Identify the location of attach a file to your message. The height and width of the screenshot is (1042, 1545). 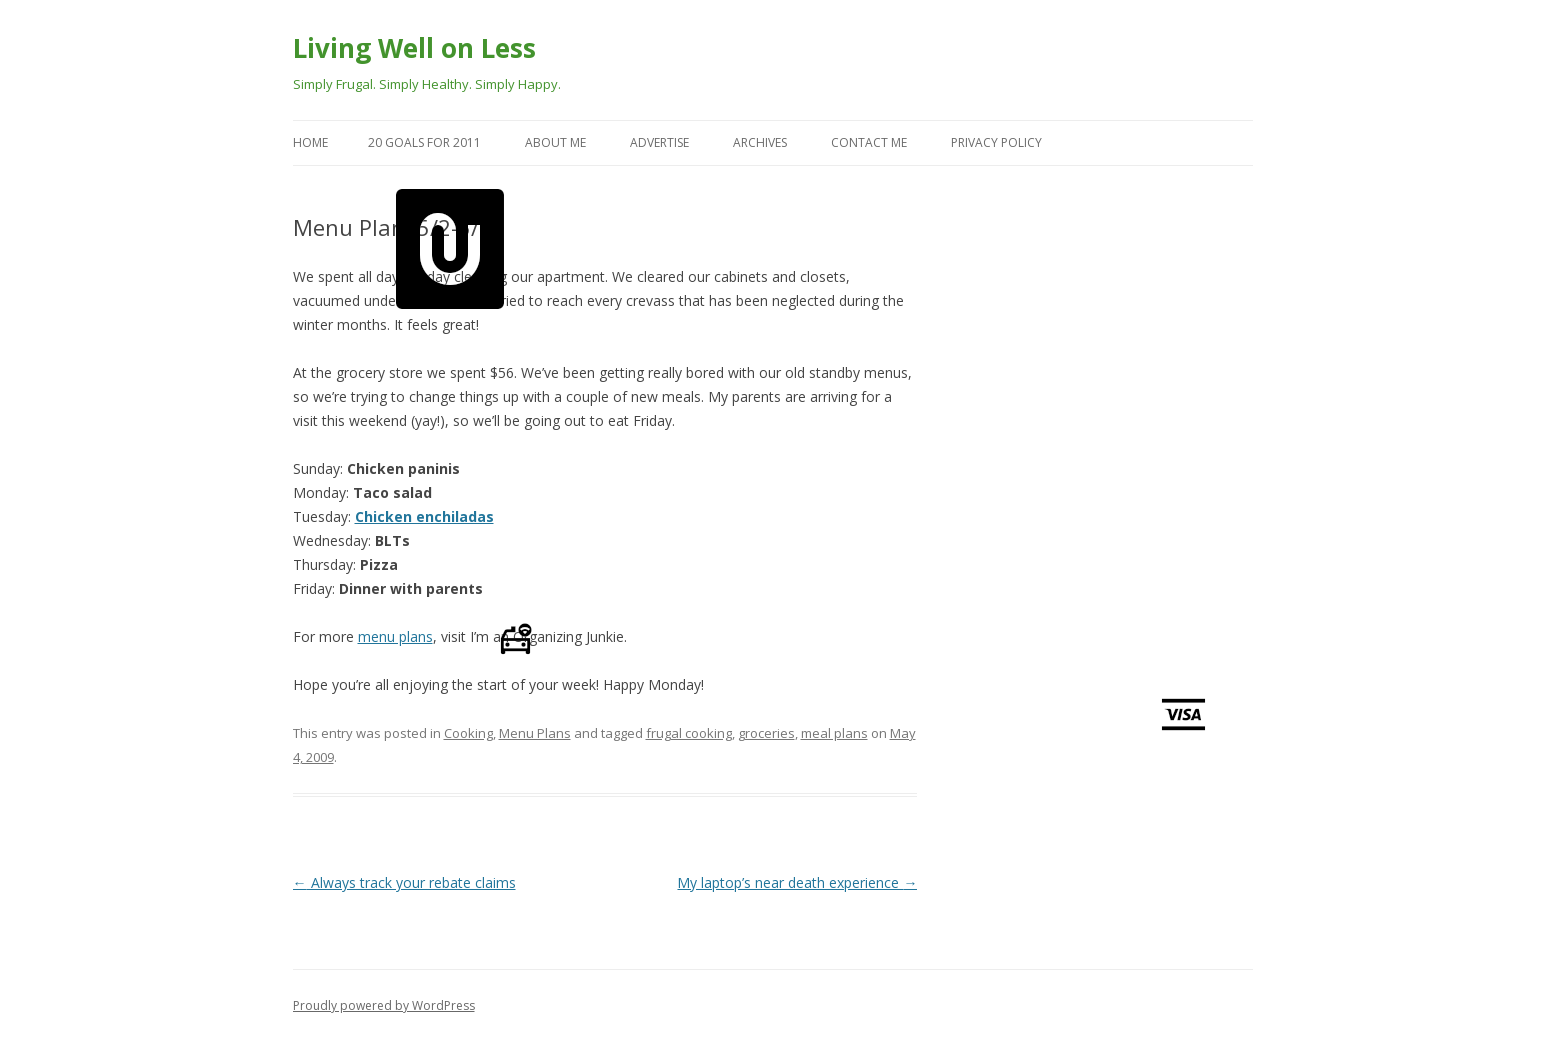
(450, 249).